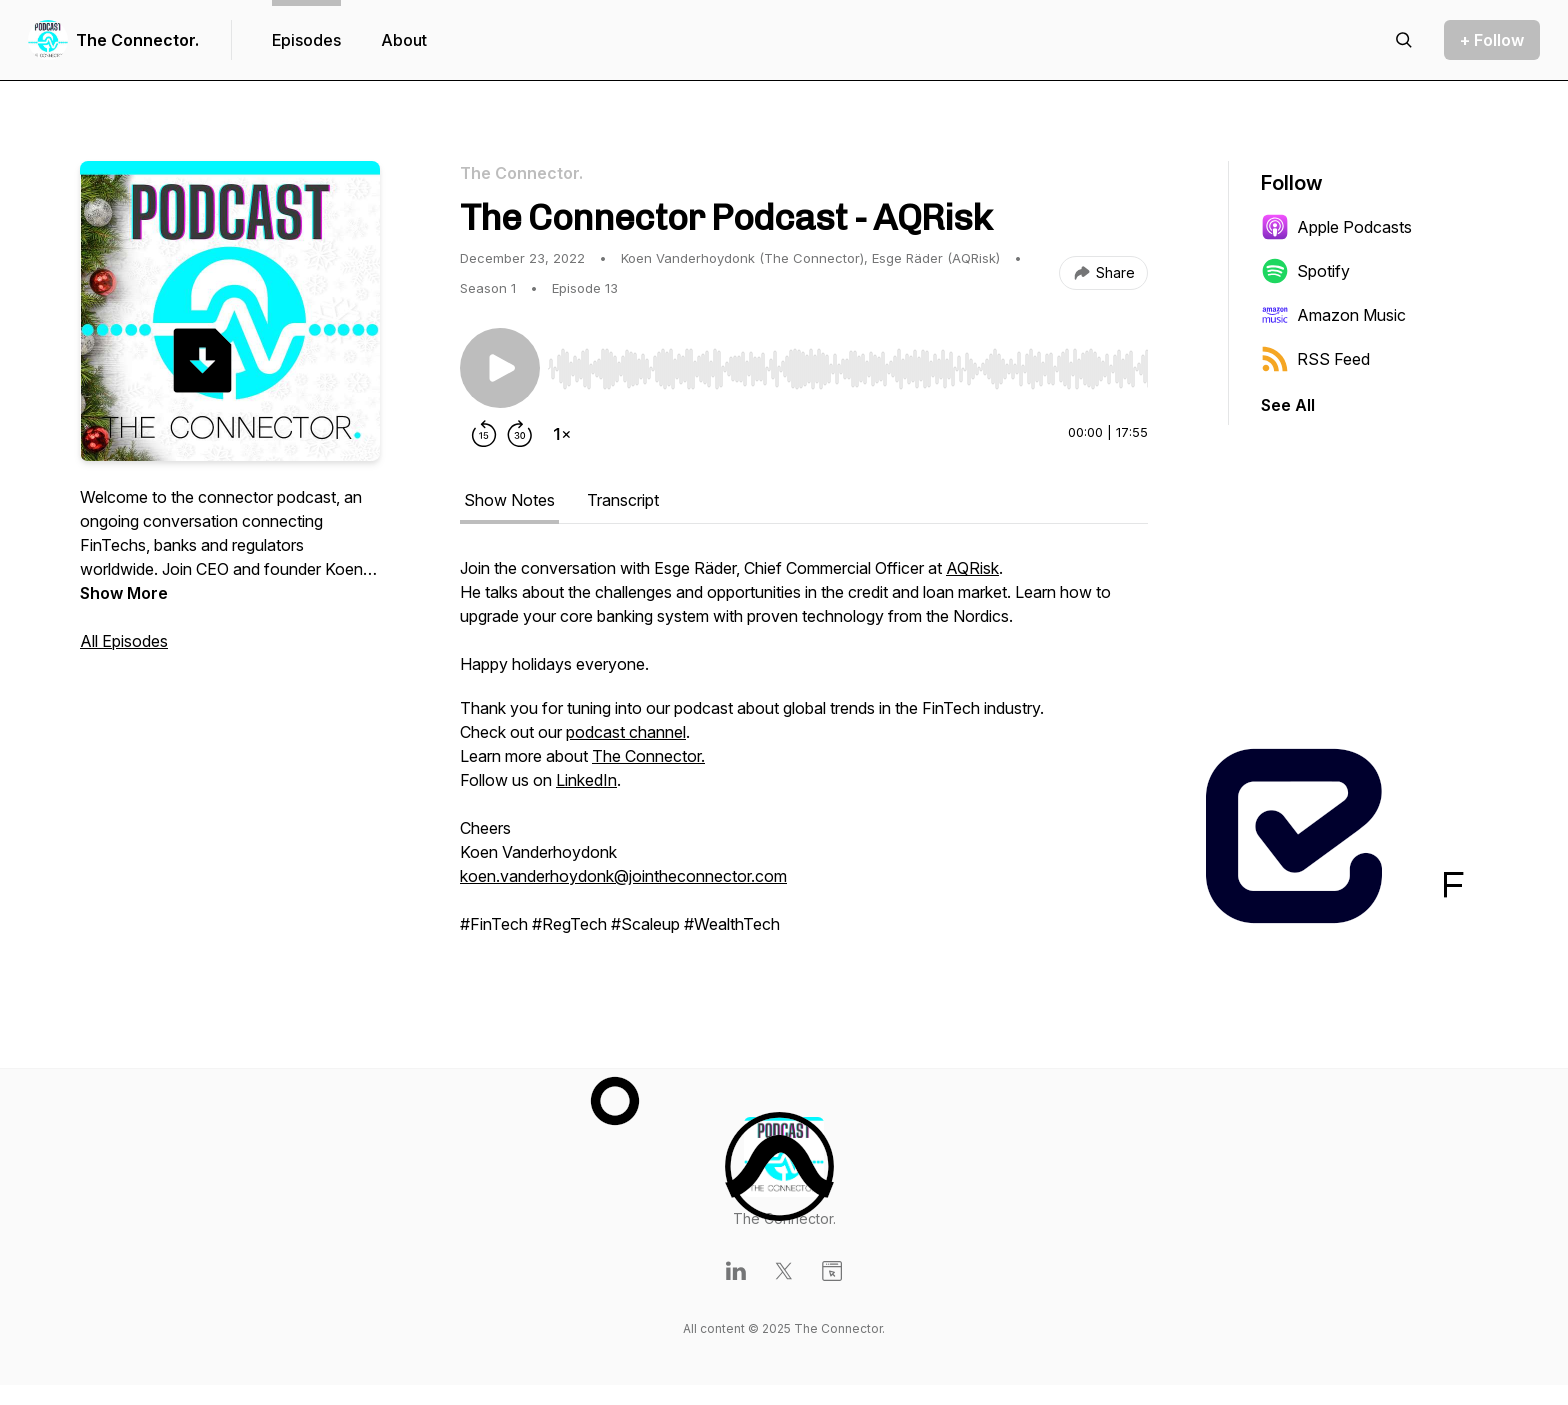 This screenshot has width=1568, height=1405. What do you see at coordinates (779, 1166) in the screenshot?
I see `open Pro Tools application` at bounding box center [779, 1166].